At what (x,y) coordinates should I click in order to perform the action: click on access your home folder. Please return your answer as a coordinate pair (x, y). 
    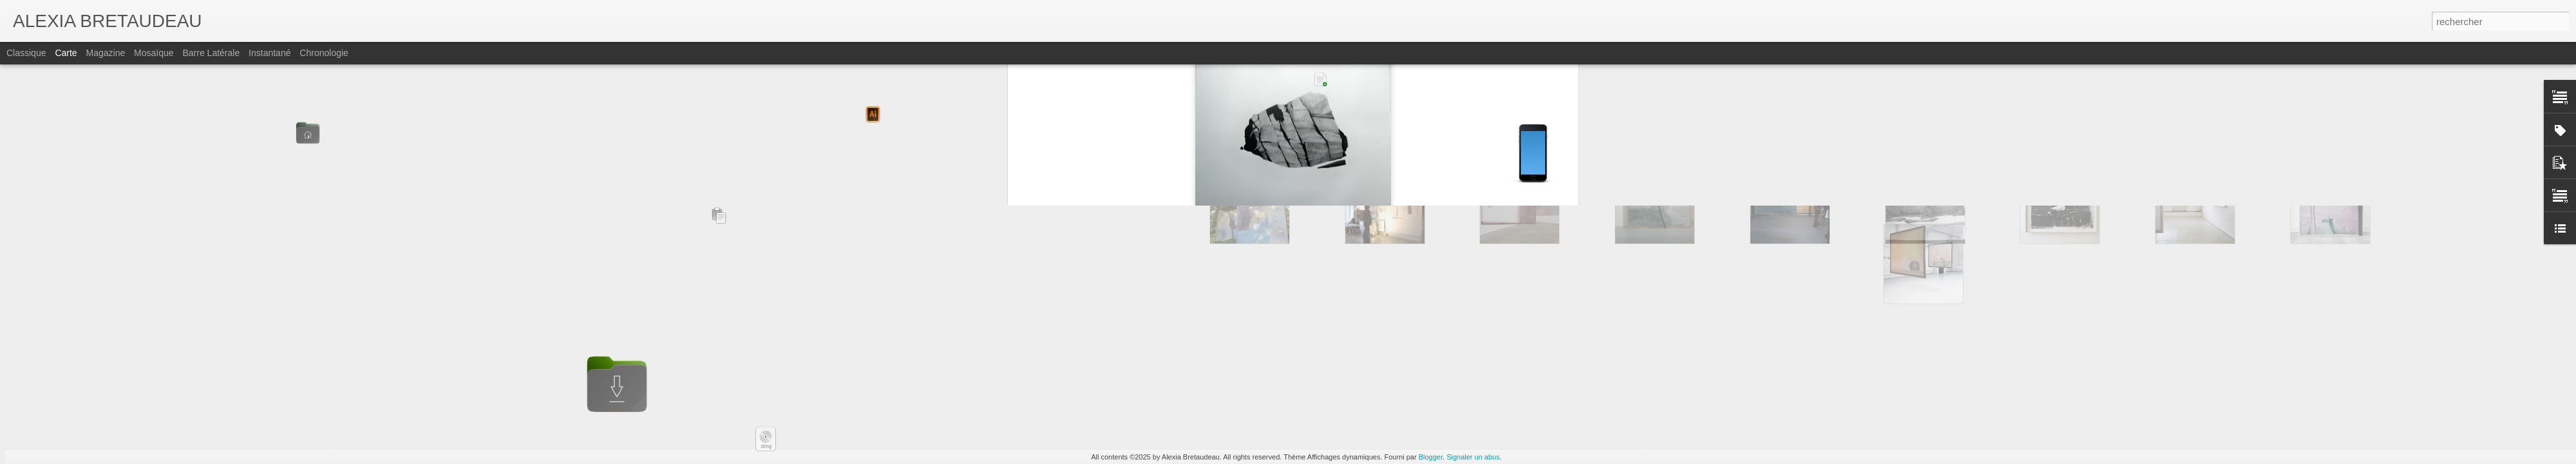
    Looking at the image, I should click on (308, 133).